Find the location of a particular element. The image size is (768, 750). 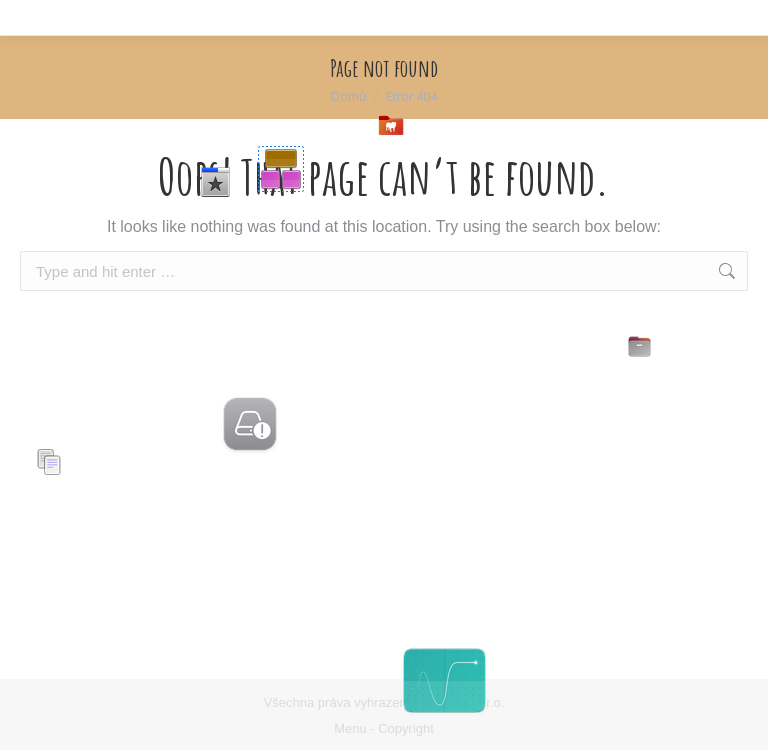

open the files application is located at coordinates (639, 346).